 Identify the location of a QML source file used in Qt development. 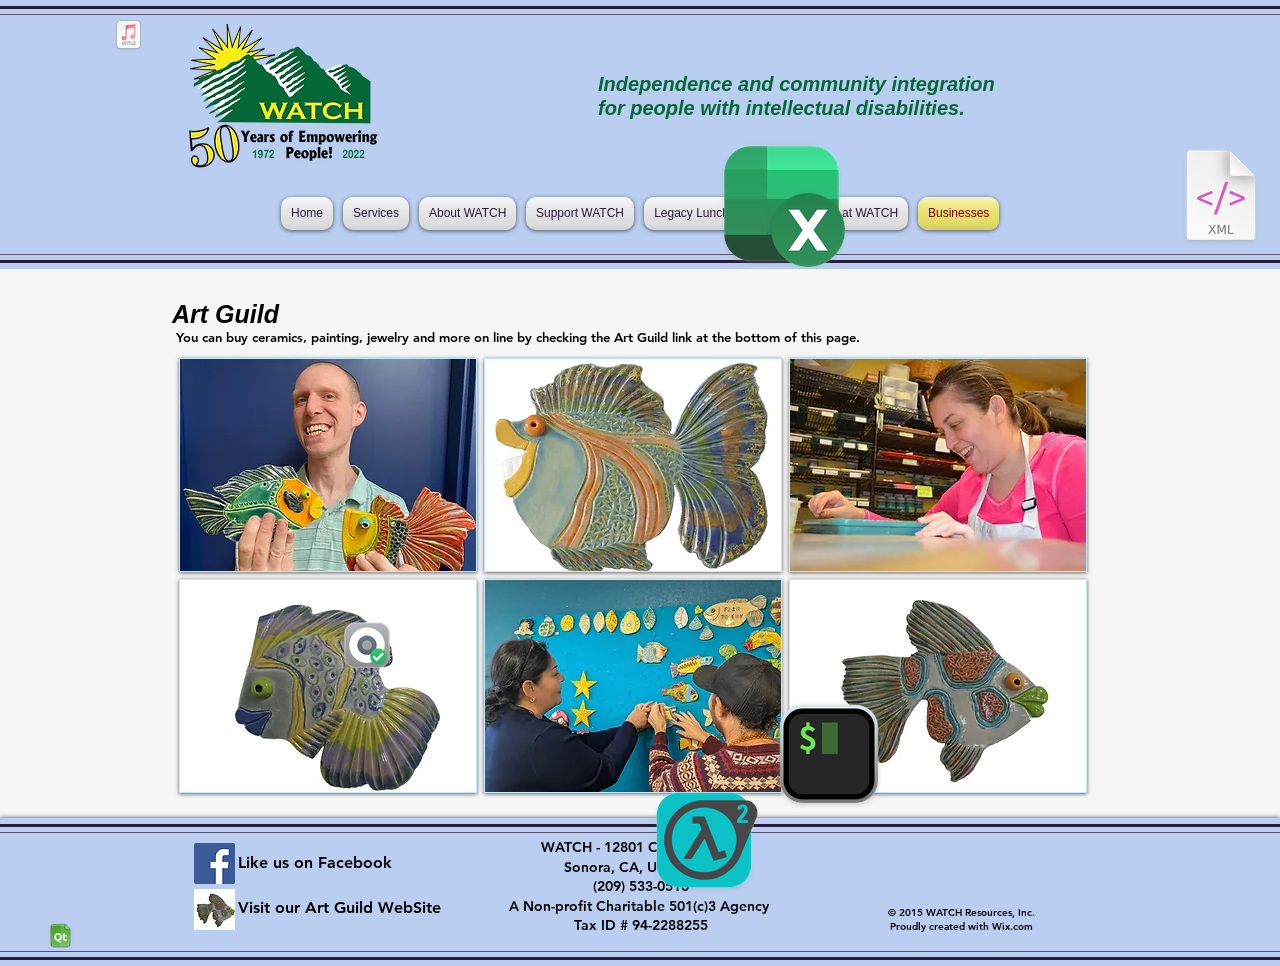
(60, 935).